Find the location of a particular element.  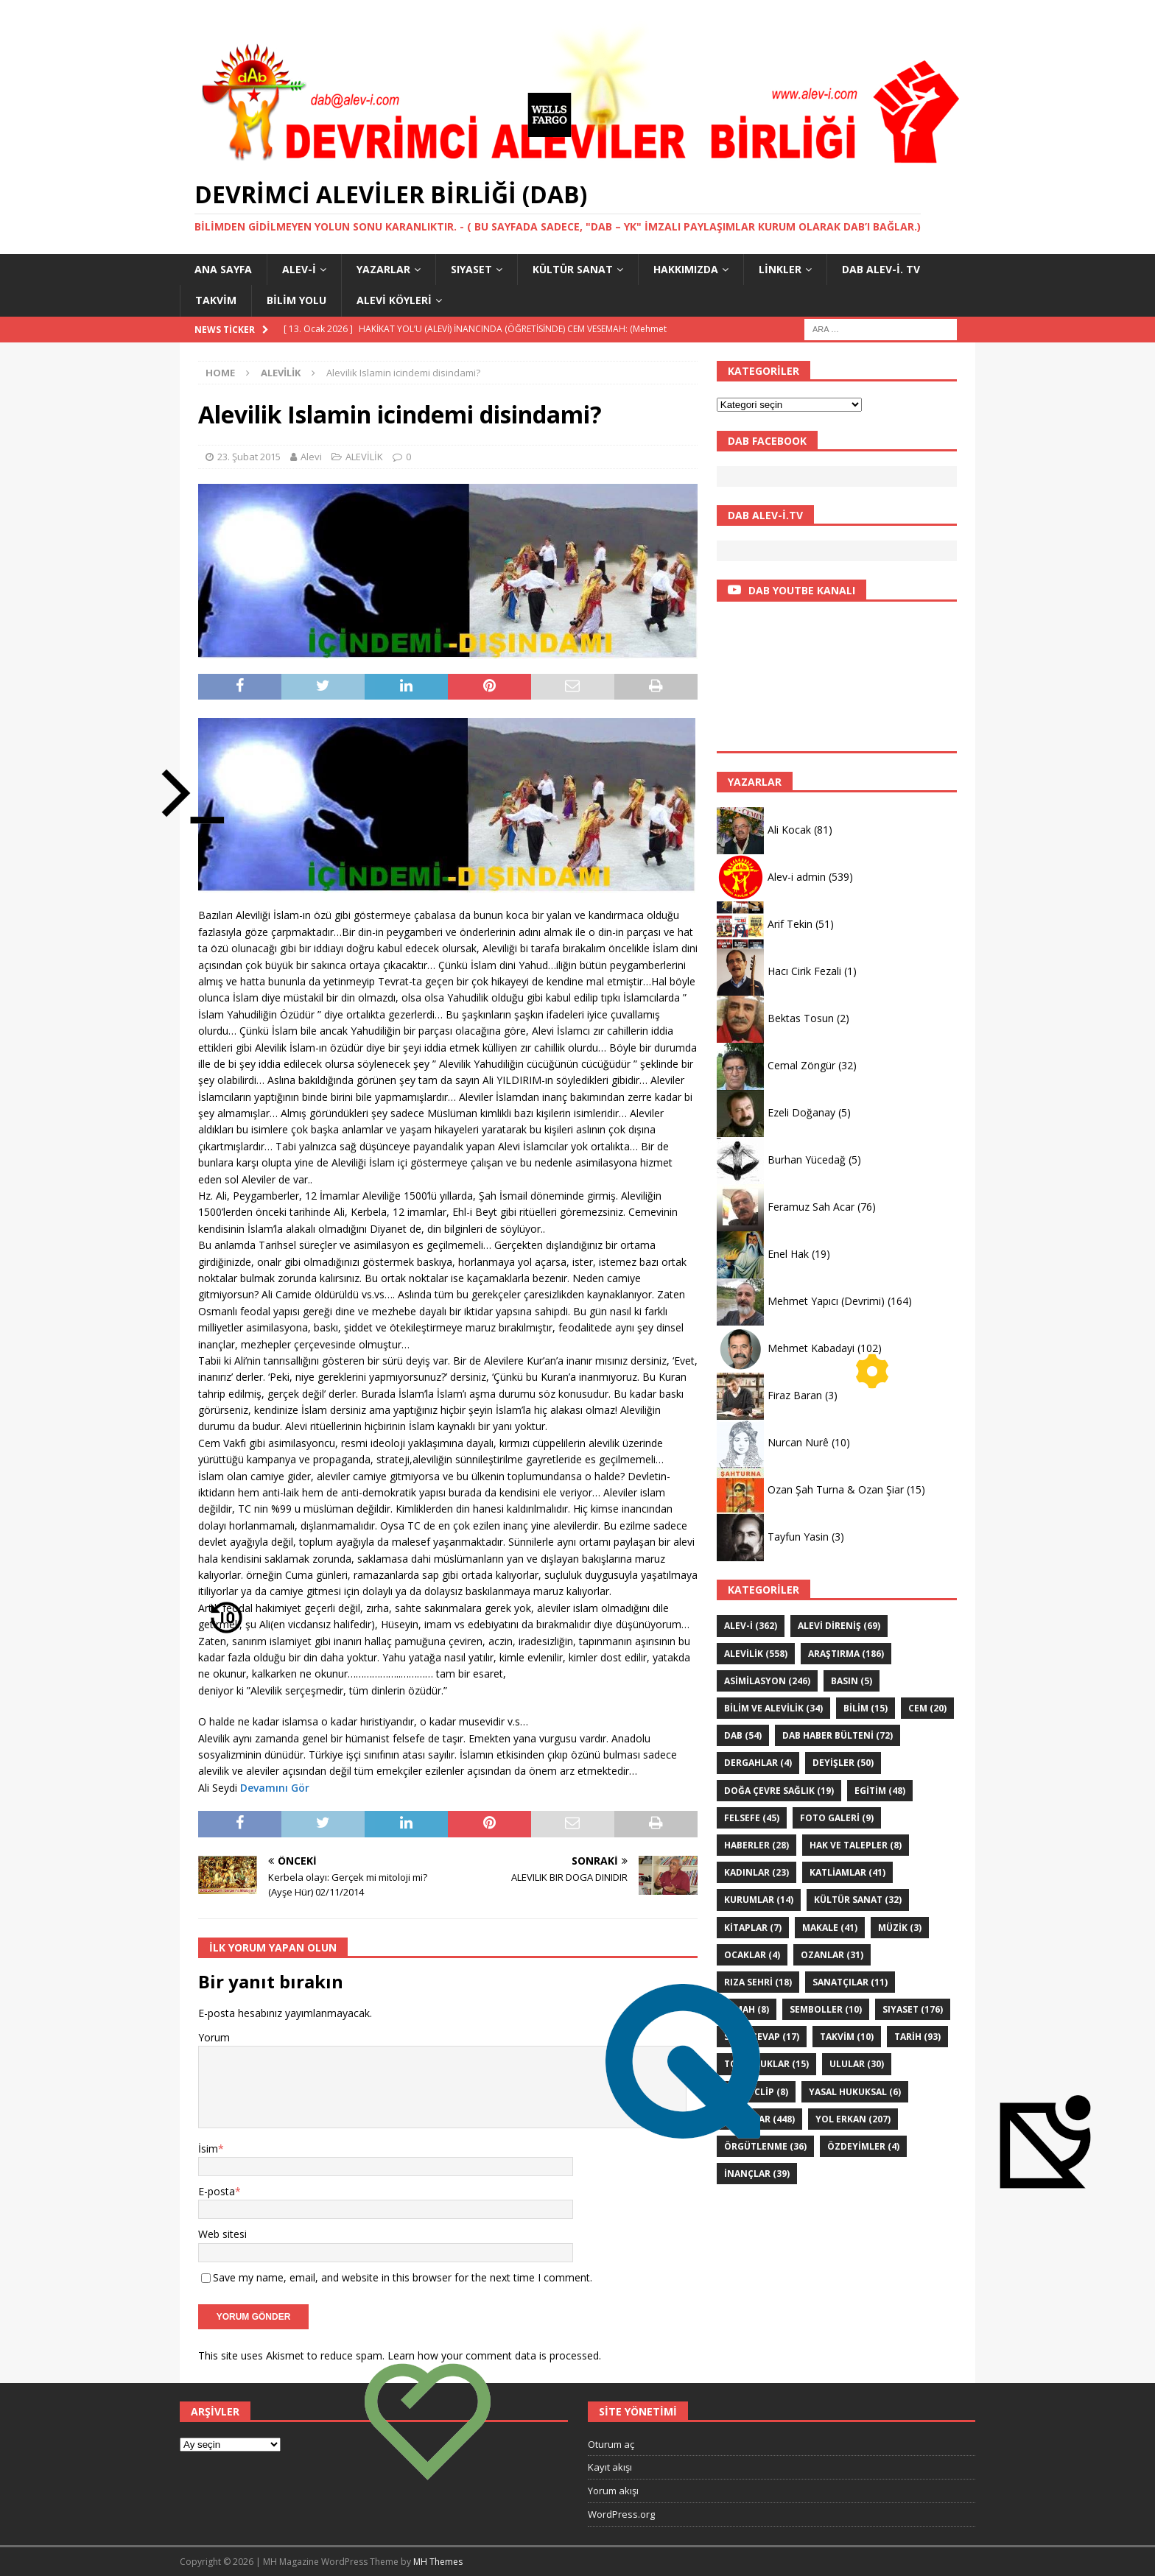

open the Wells Fargo banking app is located at coordinates (550, 115).